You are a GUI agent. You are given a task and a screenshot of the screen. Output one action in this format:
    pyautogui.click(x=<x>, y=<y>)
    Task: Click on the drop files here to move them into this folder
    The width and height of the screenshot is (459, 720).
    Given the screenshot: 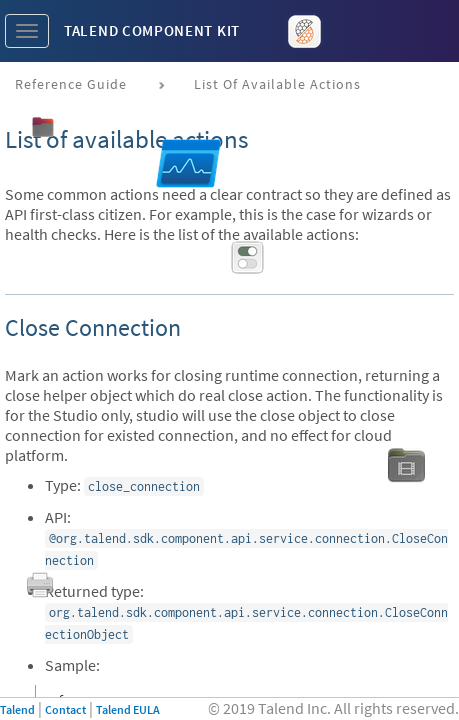 What is the action you would take?
    pyautogui.click(x=43, y=127)
    